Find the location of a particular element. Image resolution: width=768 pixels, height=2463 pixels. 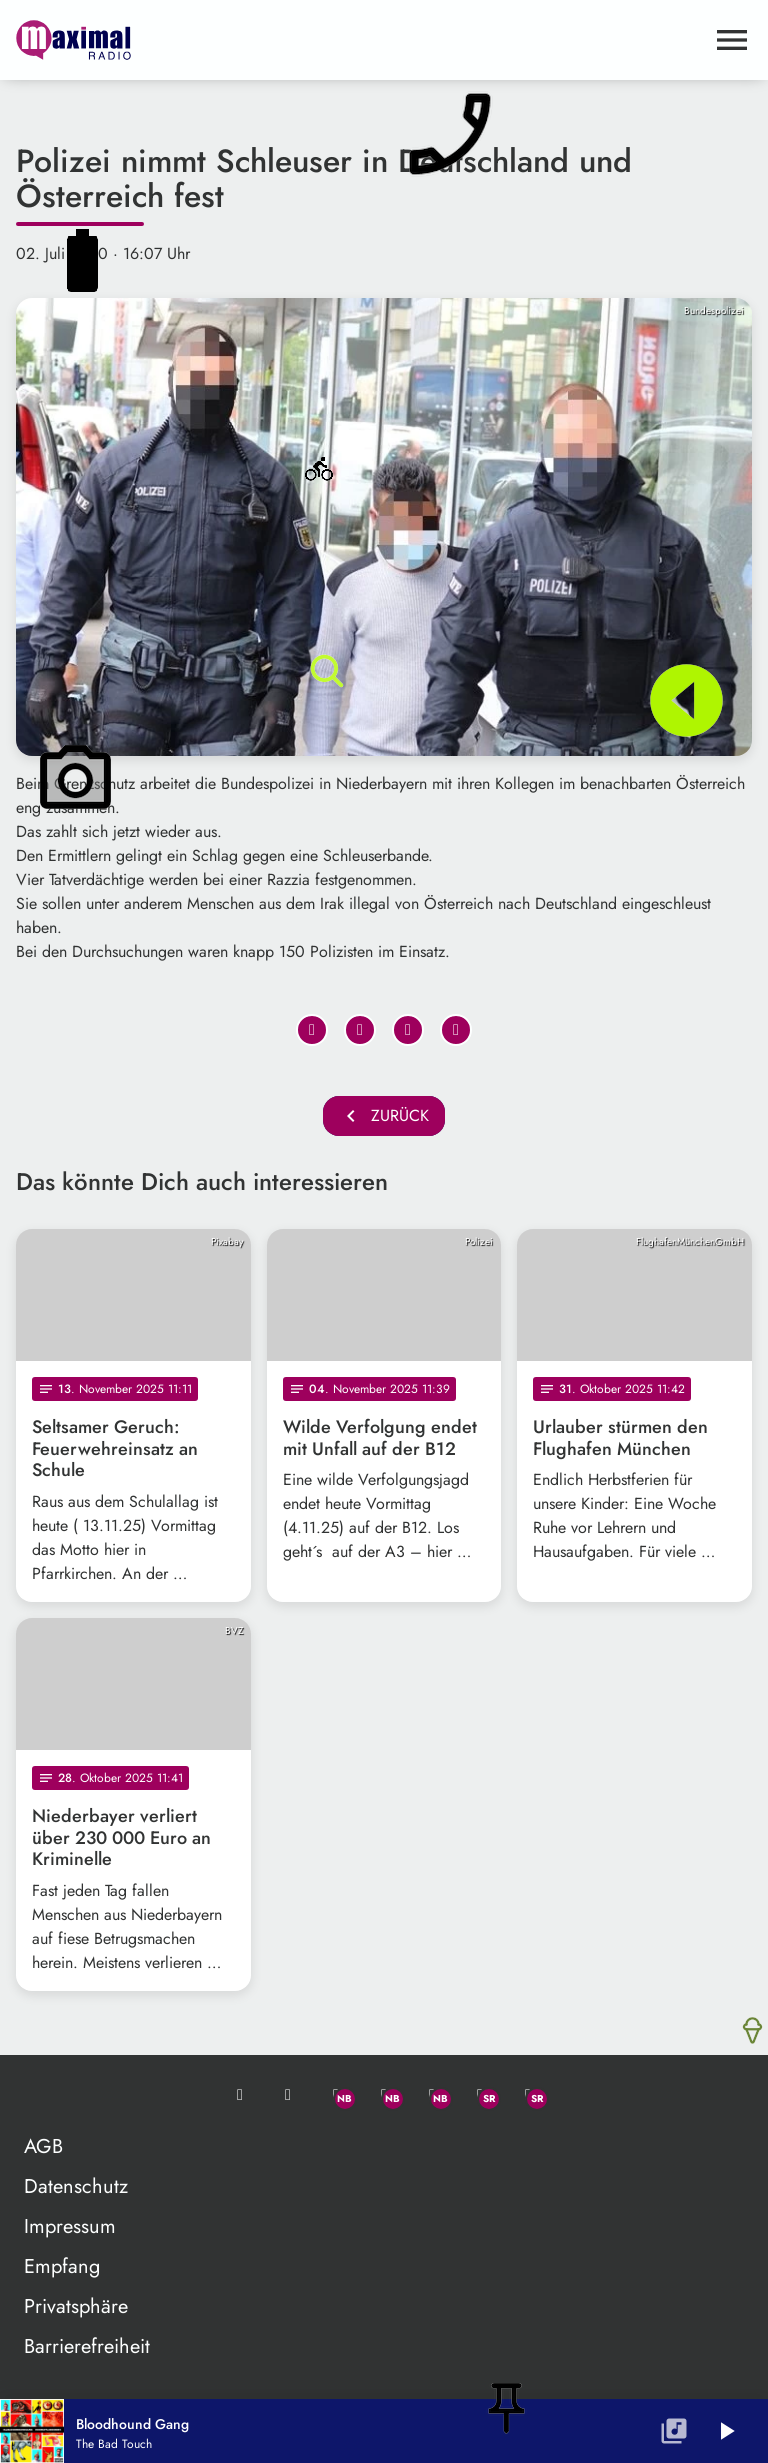

indicates current battery level is located at coordinates (82, 260).